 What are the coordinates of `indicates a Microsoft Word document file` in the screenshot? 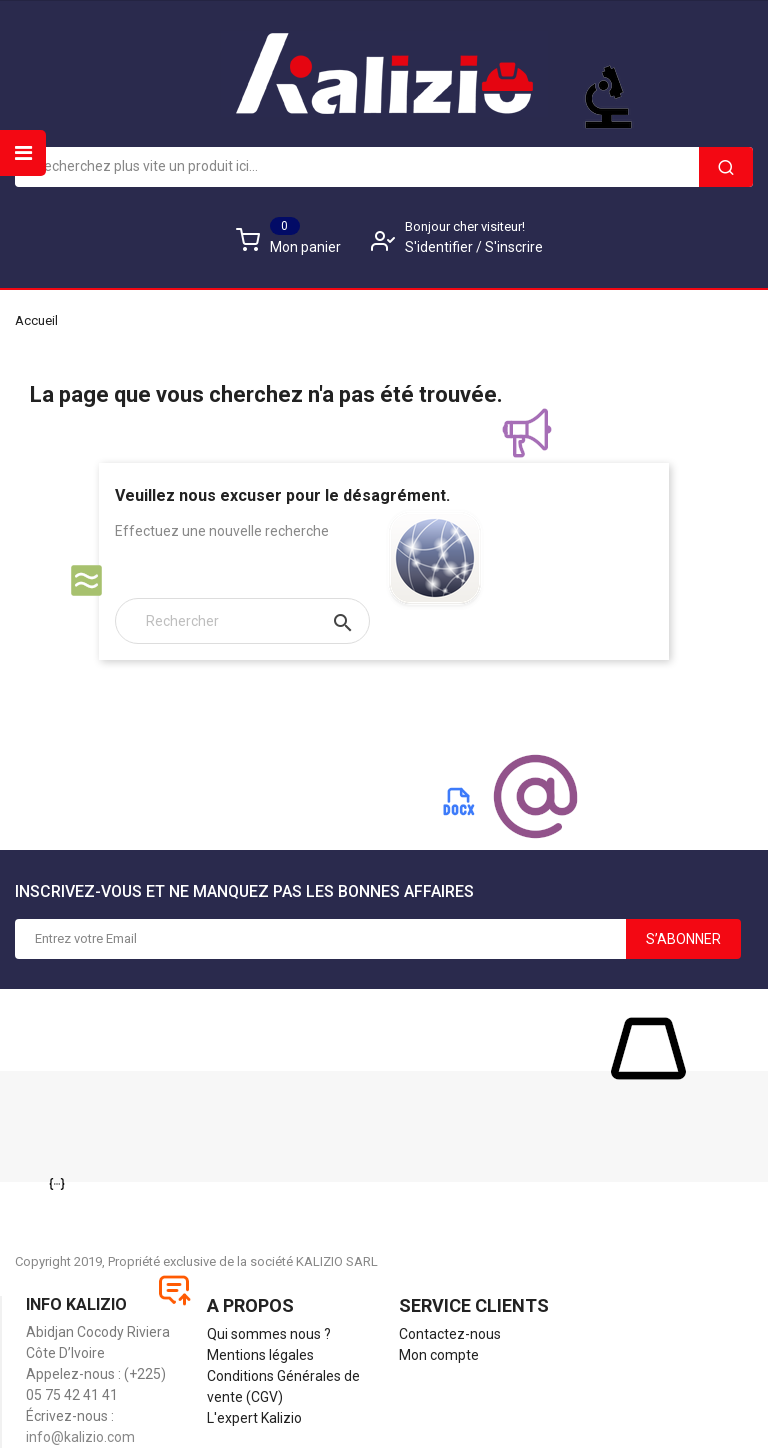 It's located at (458, 801).